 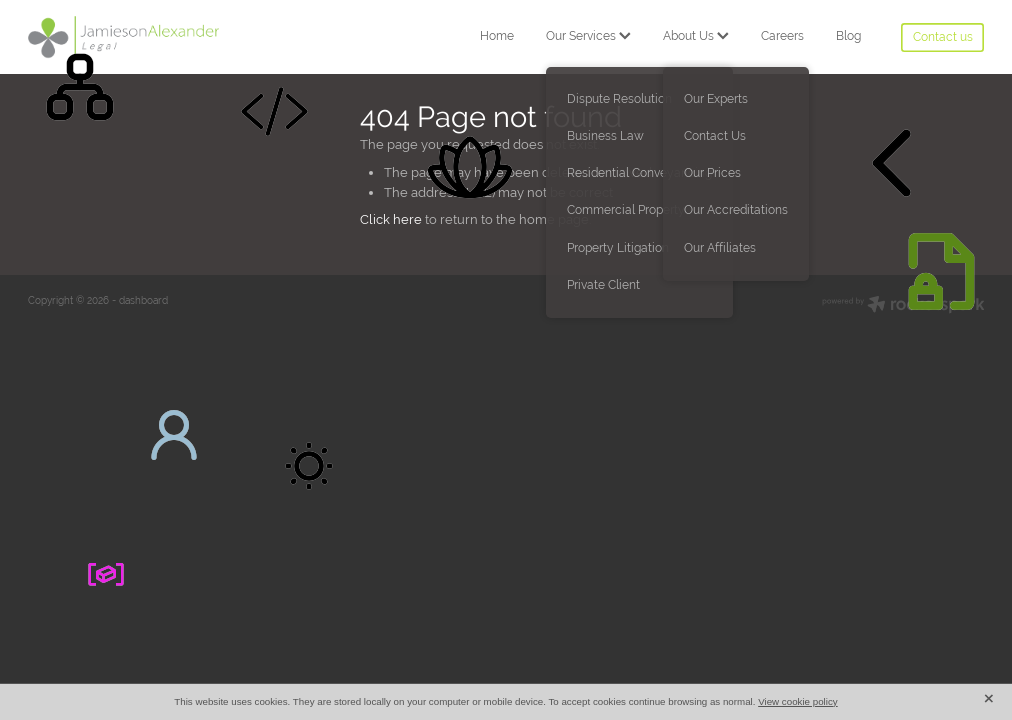 I want to click on decrease screen brightness, so click(x=309, y=466).